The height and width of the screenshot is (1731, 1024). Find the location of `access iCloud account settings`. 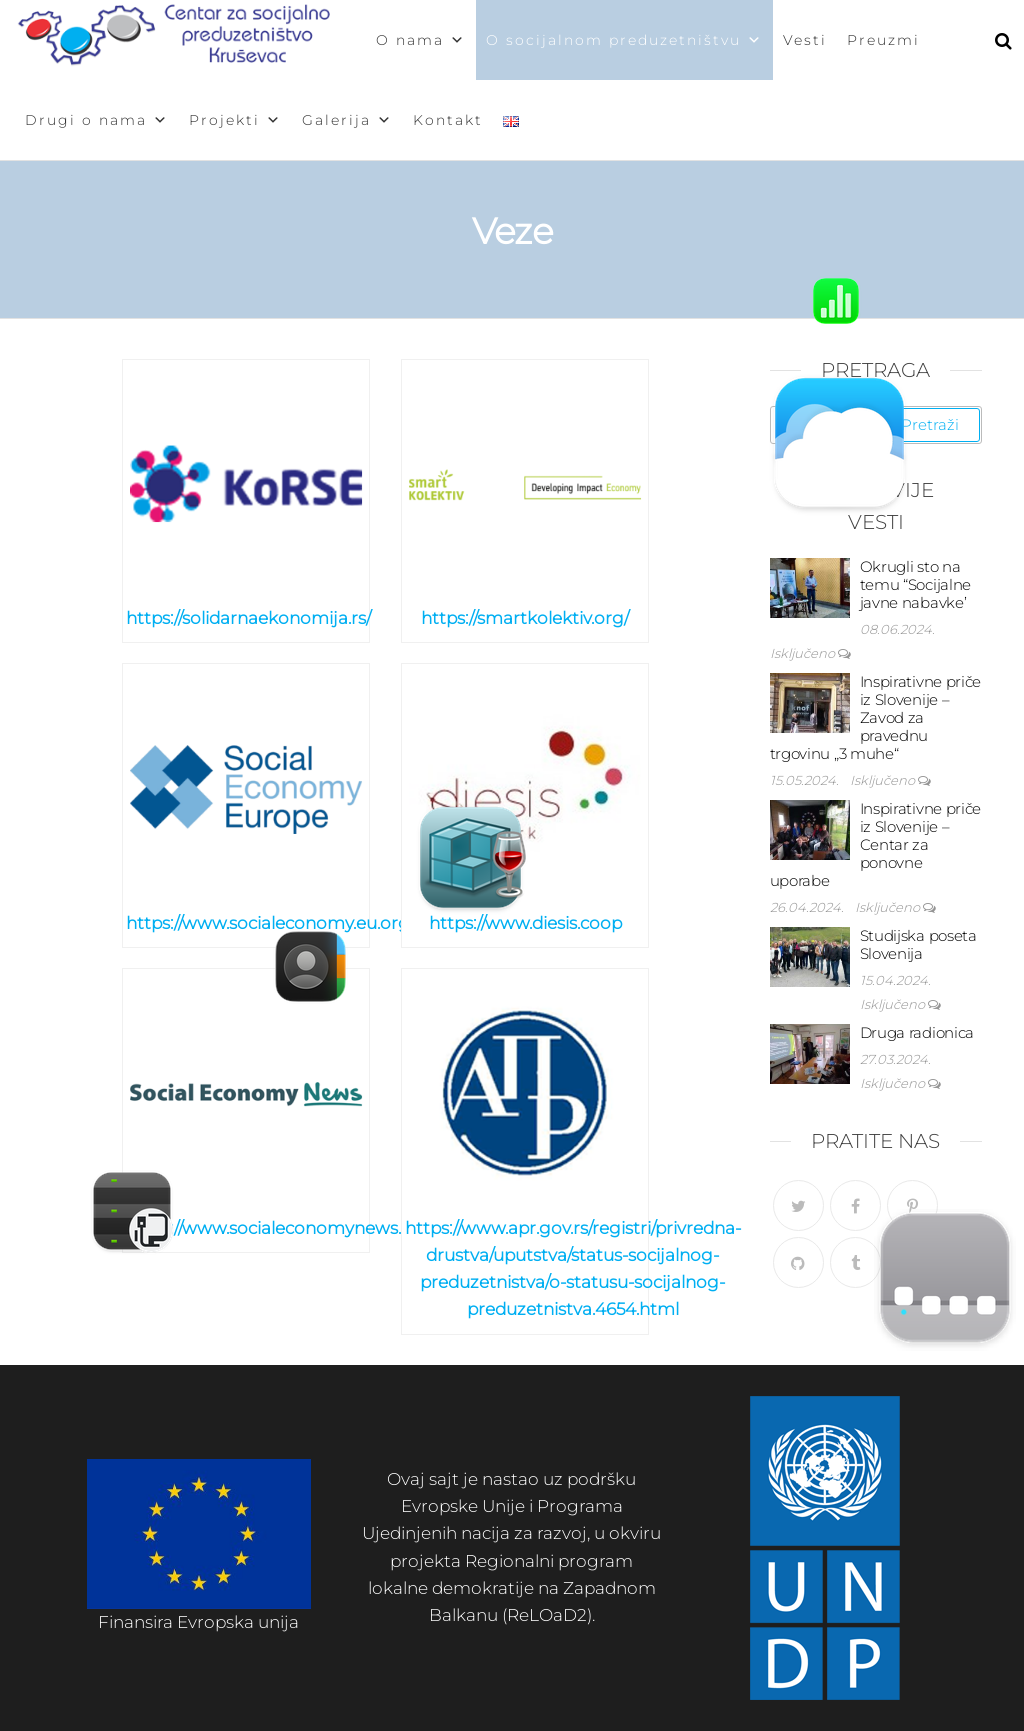

access iCloud account settings is located at coordinates (839, 442).